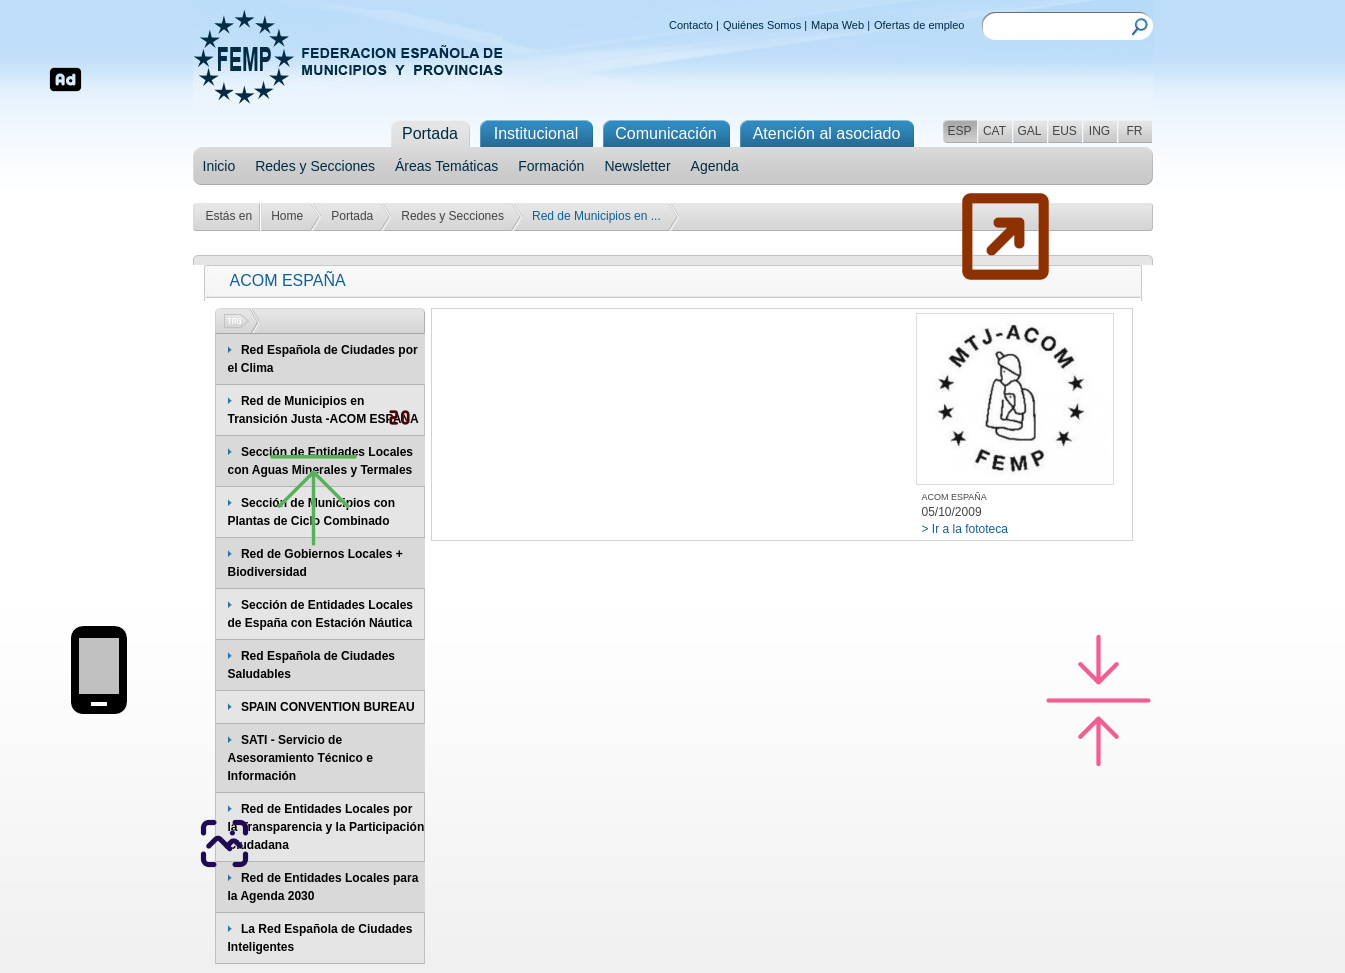 This screenshot has width=1345, height=973. I want to click on scan or digitize a photo, so click(224, 843).